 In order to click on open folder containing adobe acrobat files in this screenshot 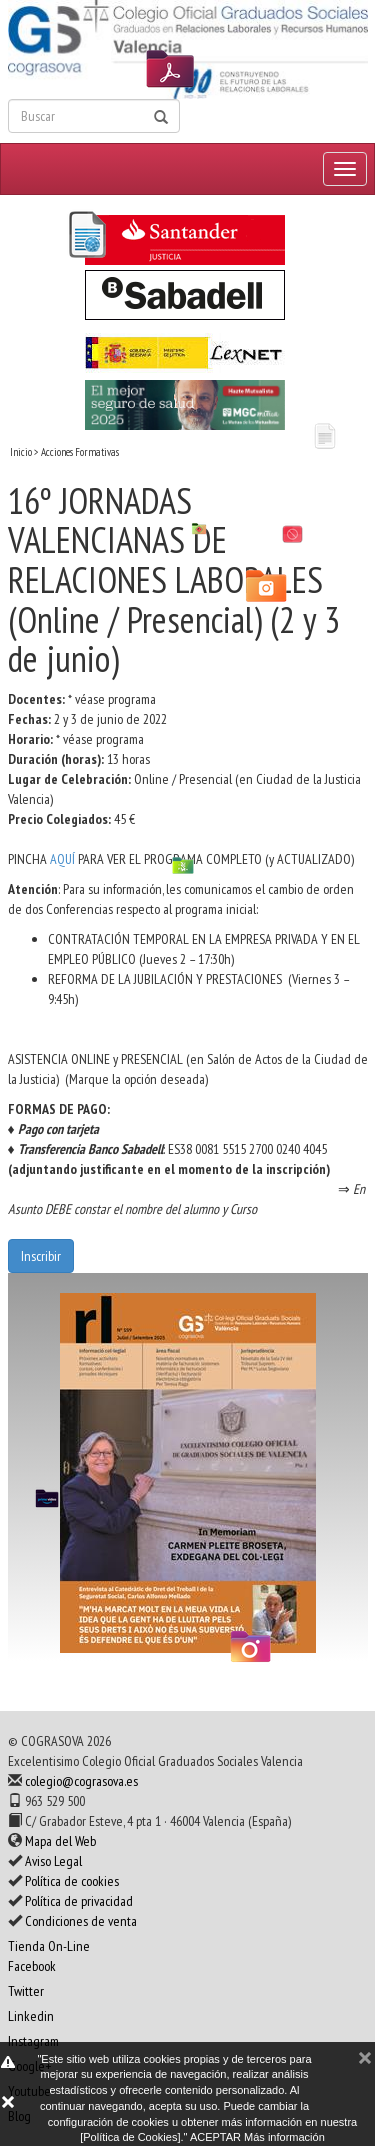, I will do `click(170, 70)`.